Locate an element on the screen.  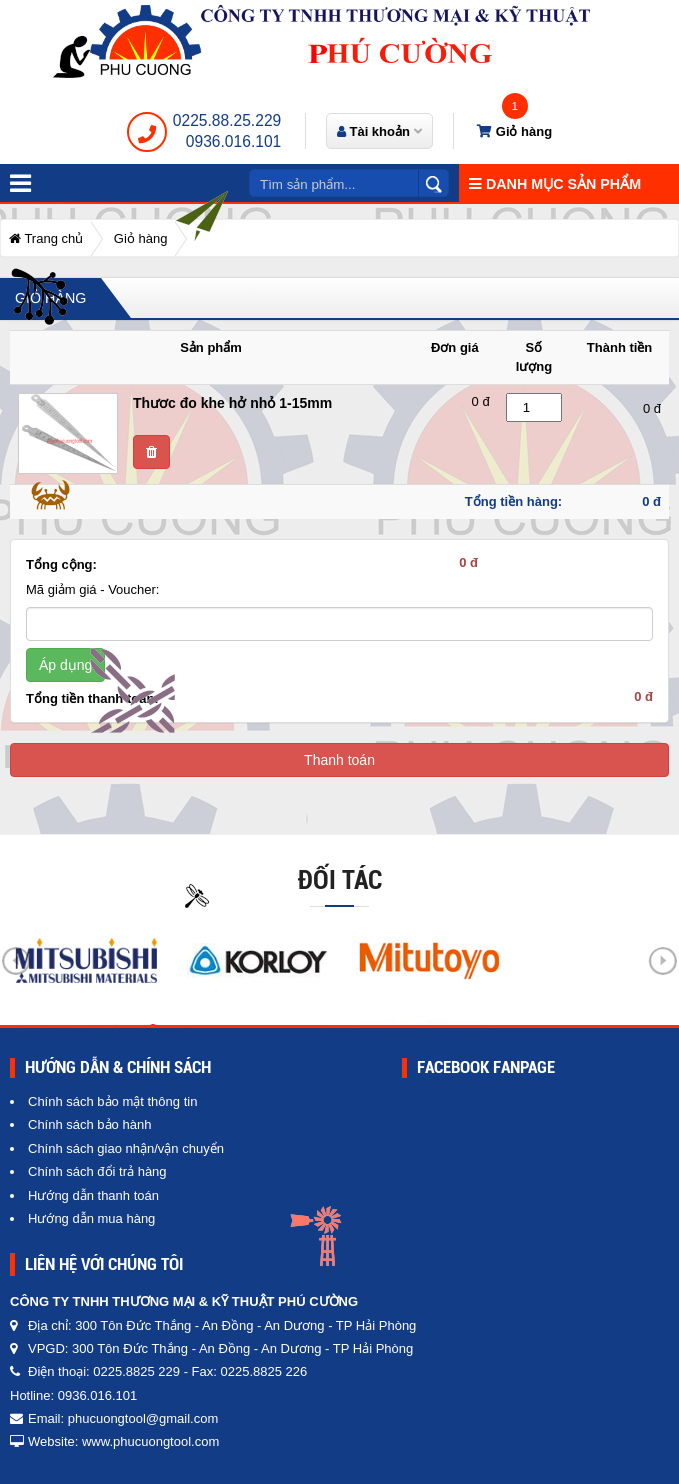
indicates a linked or connected status is located at coordinates (132, 690).